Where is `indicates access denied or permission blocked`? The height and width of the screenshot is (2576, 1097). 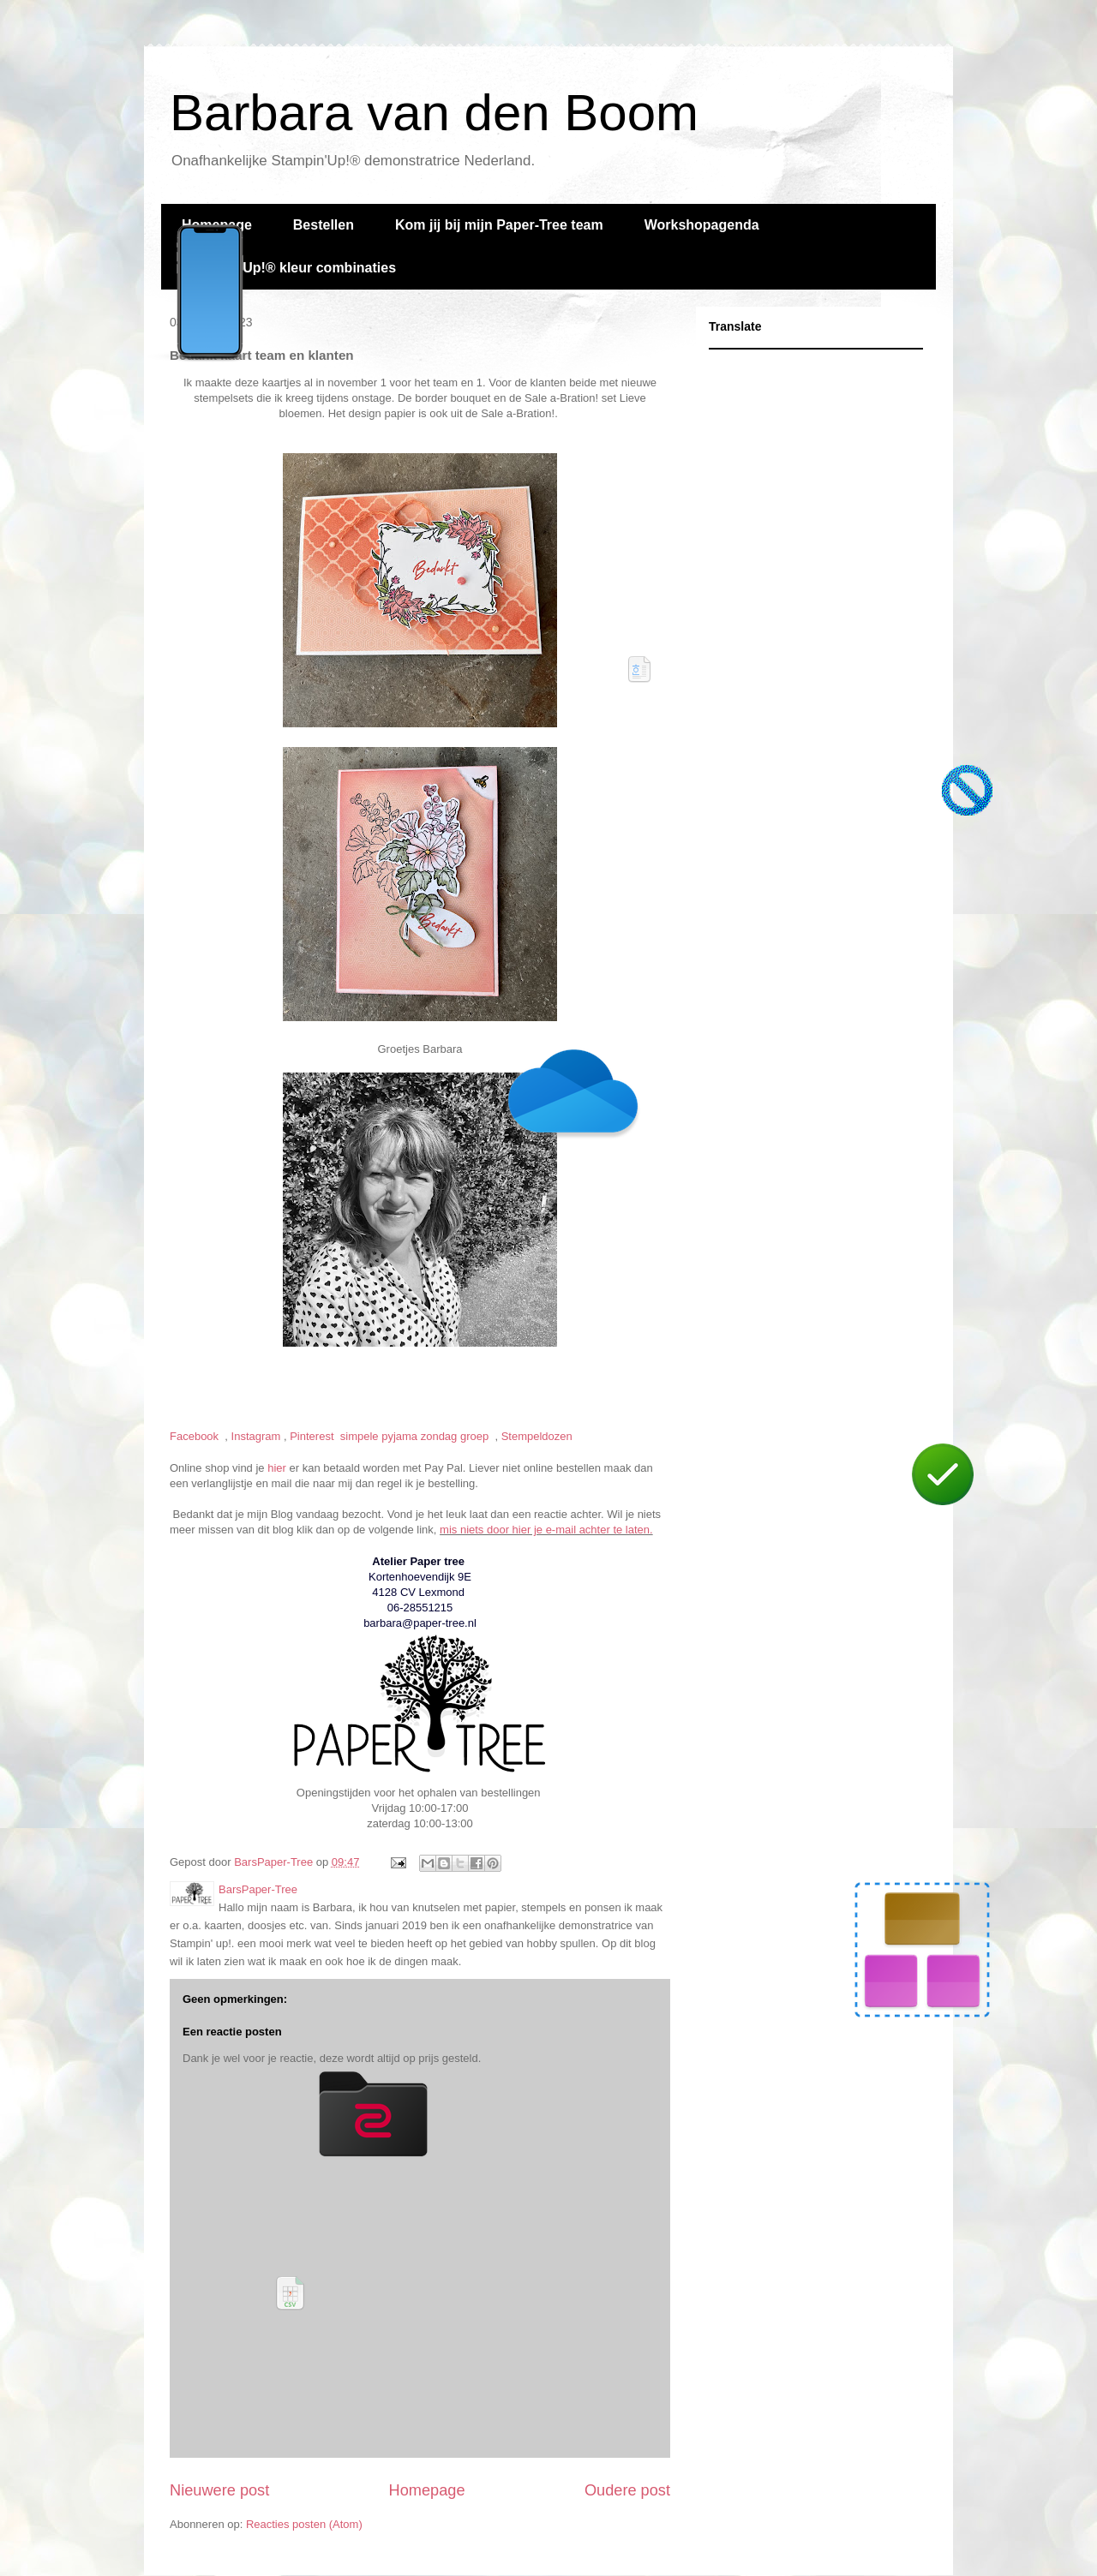 indicates access denied or permission blocked is located at coordinates (967, 790).